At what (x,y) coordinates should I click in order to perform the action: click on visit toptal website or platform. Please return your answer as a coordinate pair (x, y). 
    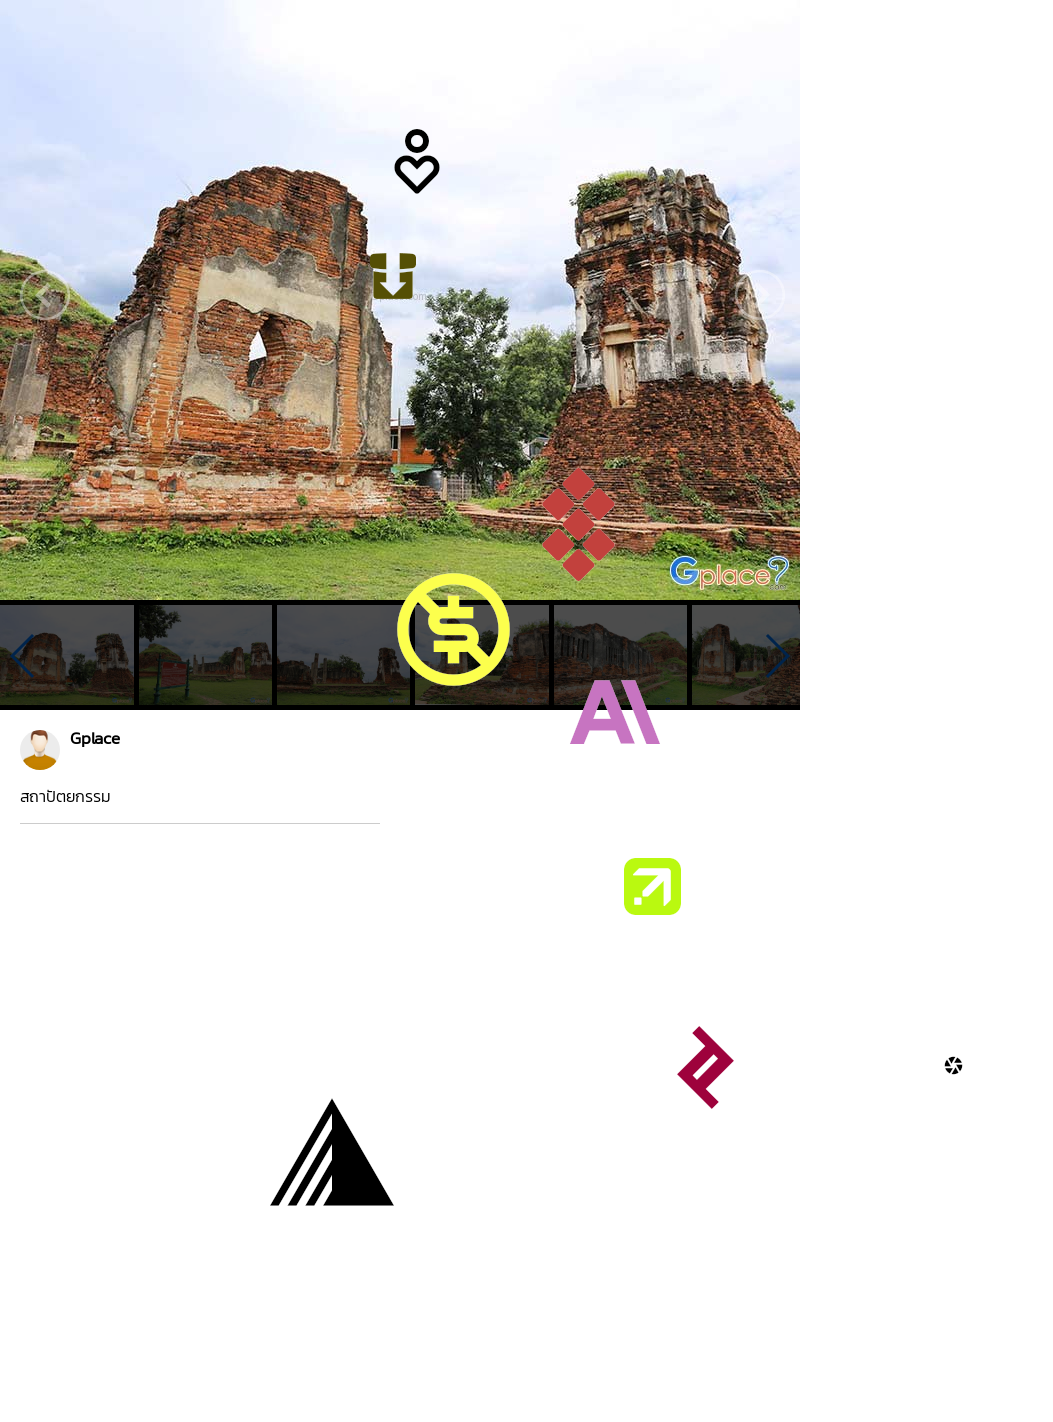
    Looking at the image, I should click on (705, 1067).